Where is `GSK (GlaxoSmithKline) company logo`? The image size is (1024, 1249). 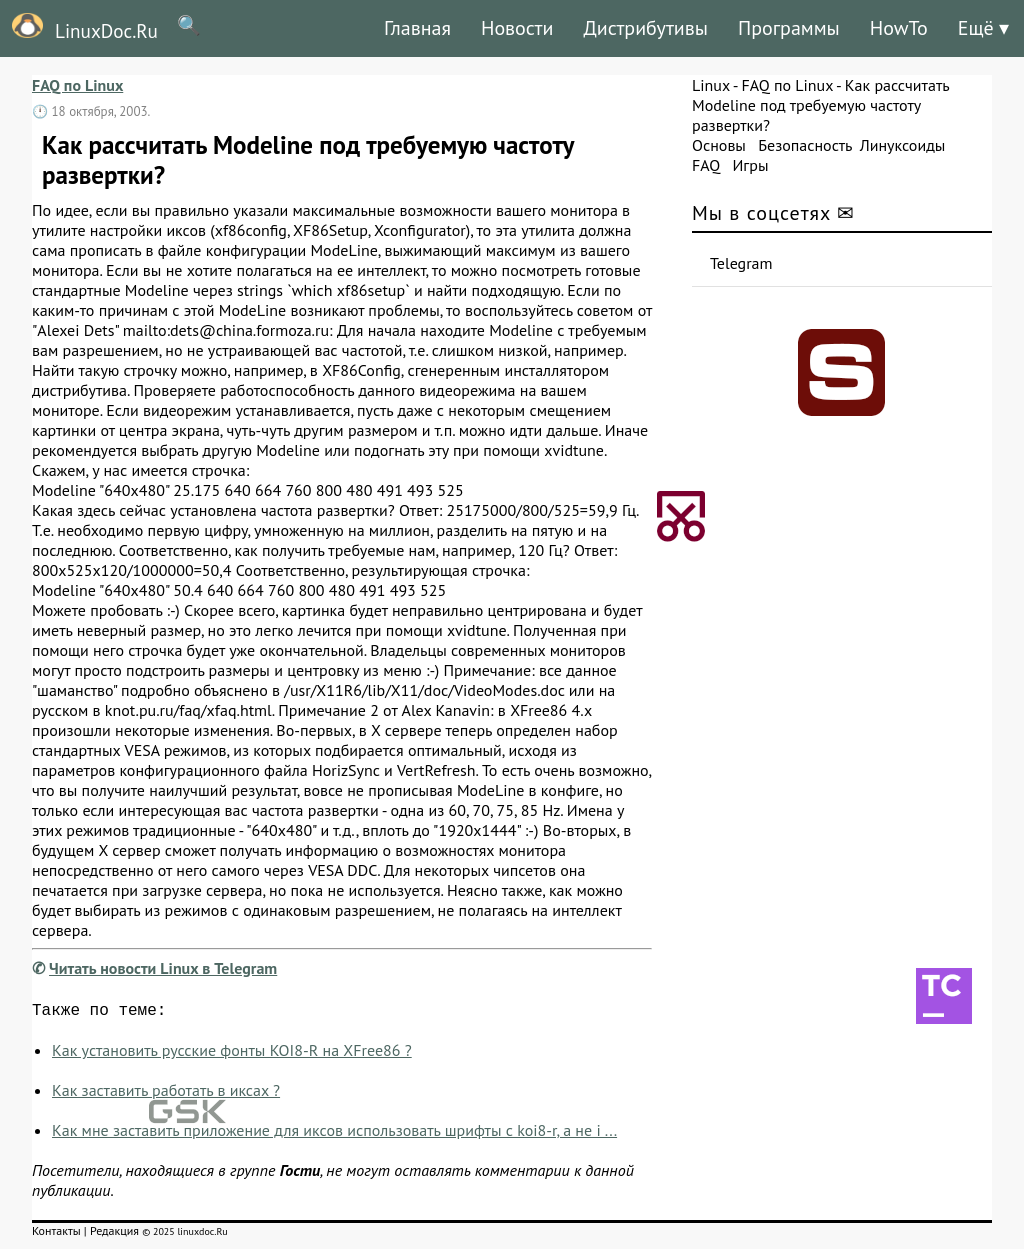
GSK (GlaxoSmithKline) company logo is located at coordinates (187, 1111).